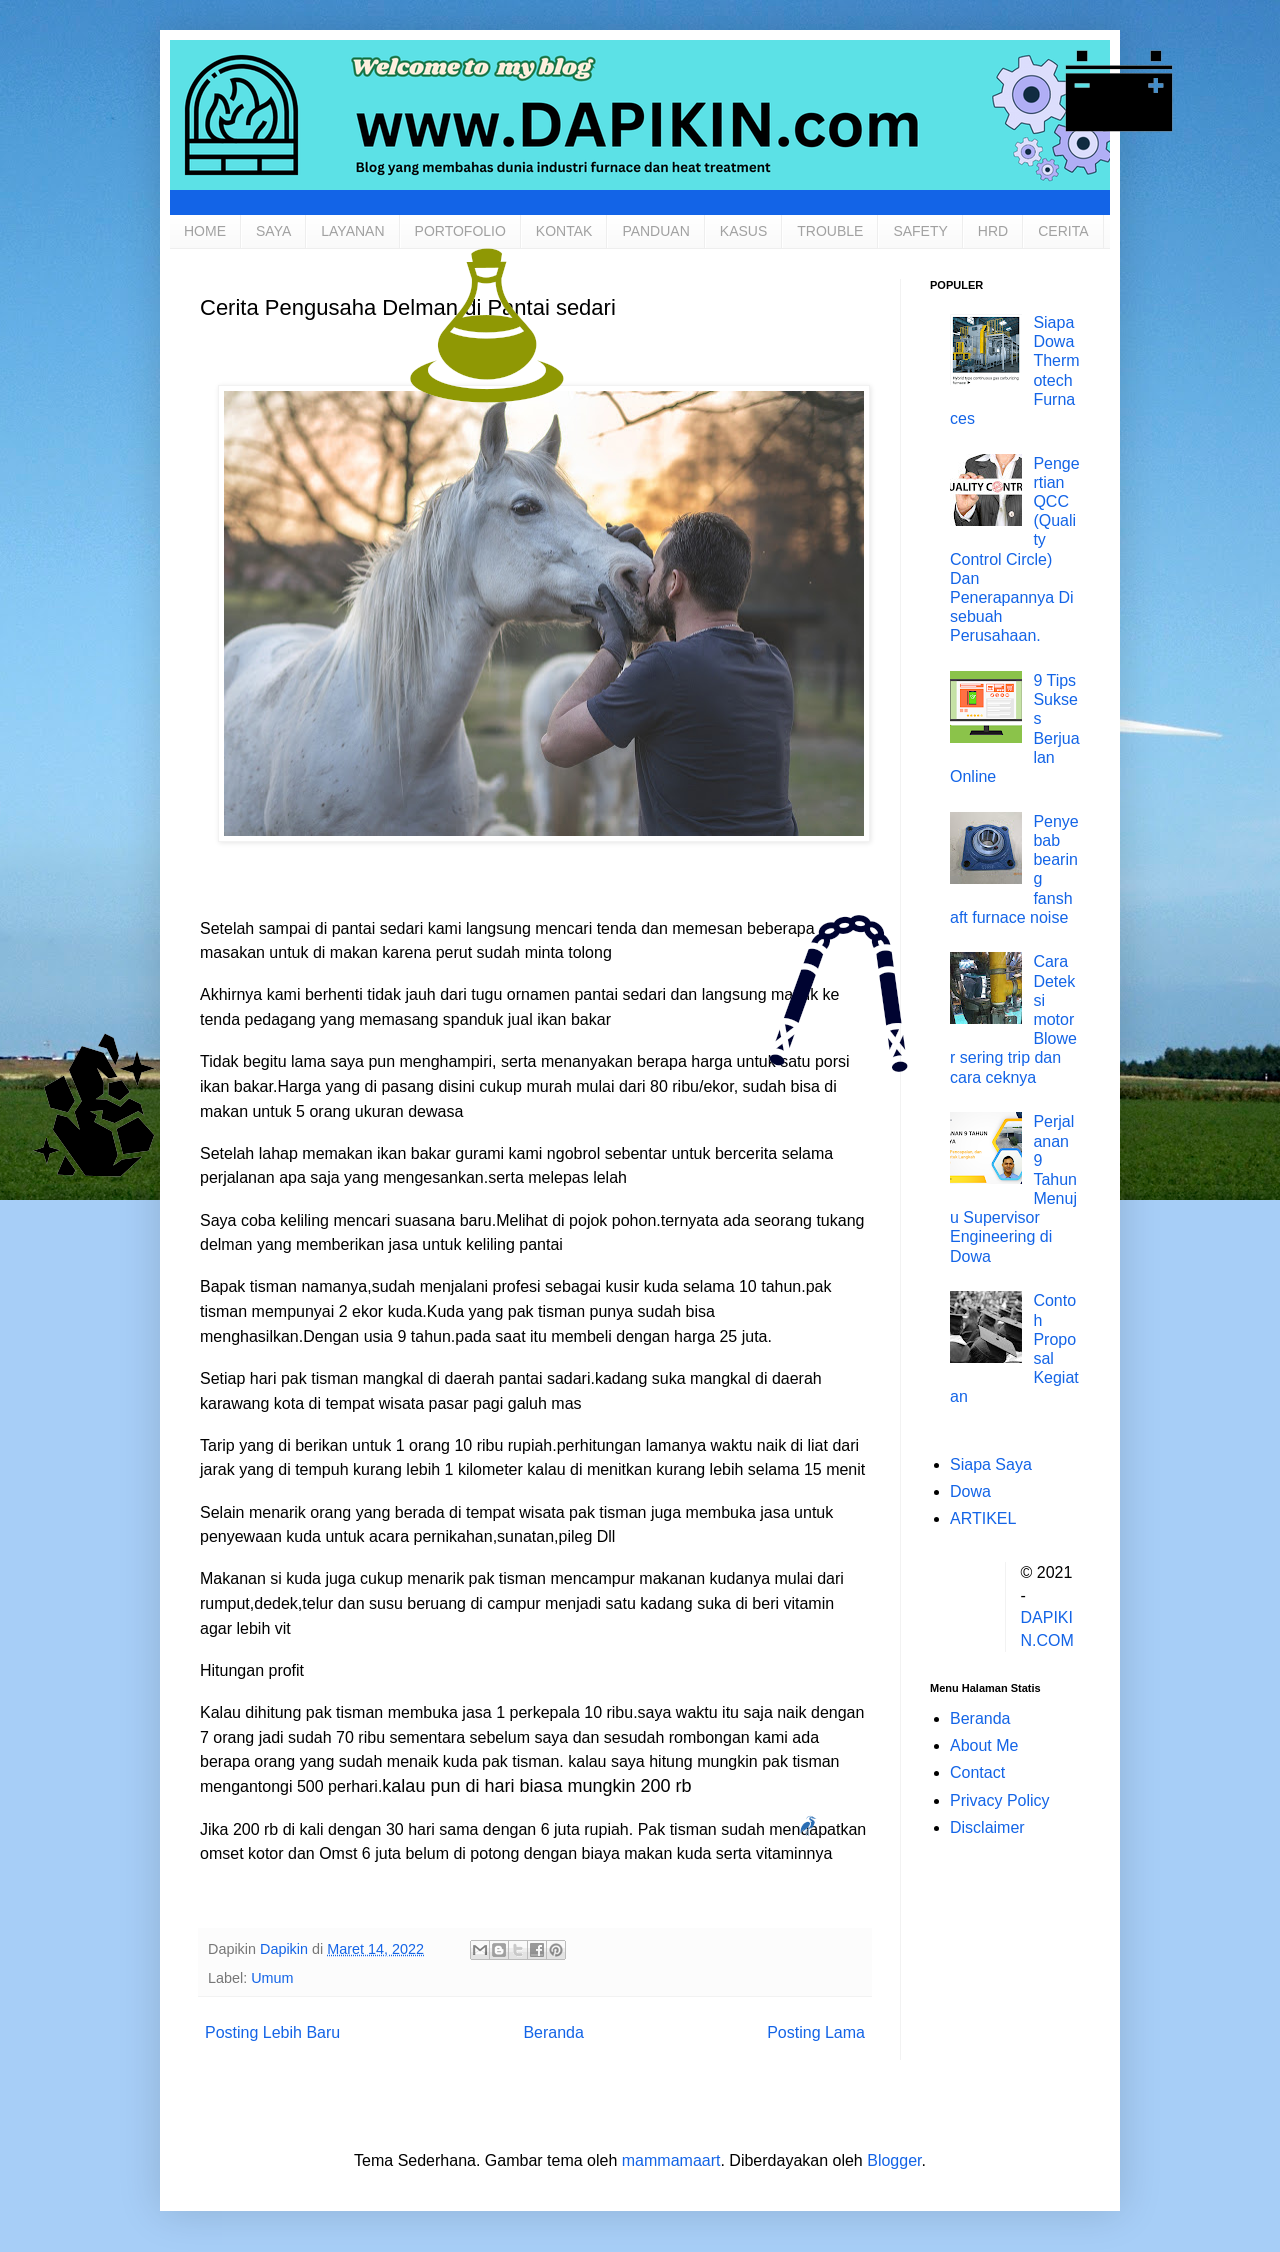 The image size is (1280, 2252). Describe the element at coordinates (94, 1105) in the screenshot. I see `collect ore or mining resources` at that location.